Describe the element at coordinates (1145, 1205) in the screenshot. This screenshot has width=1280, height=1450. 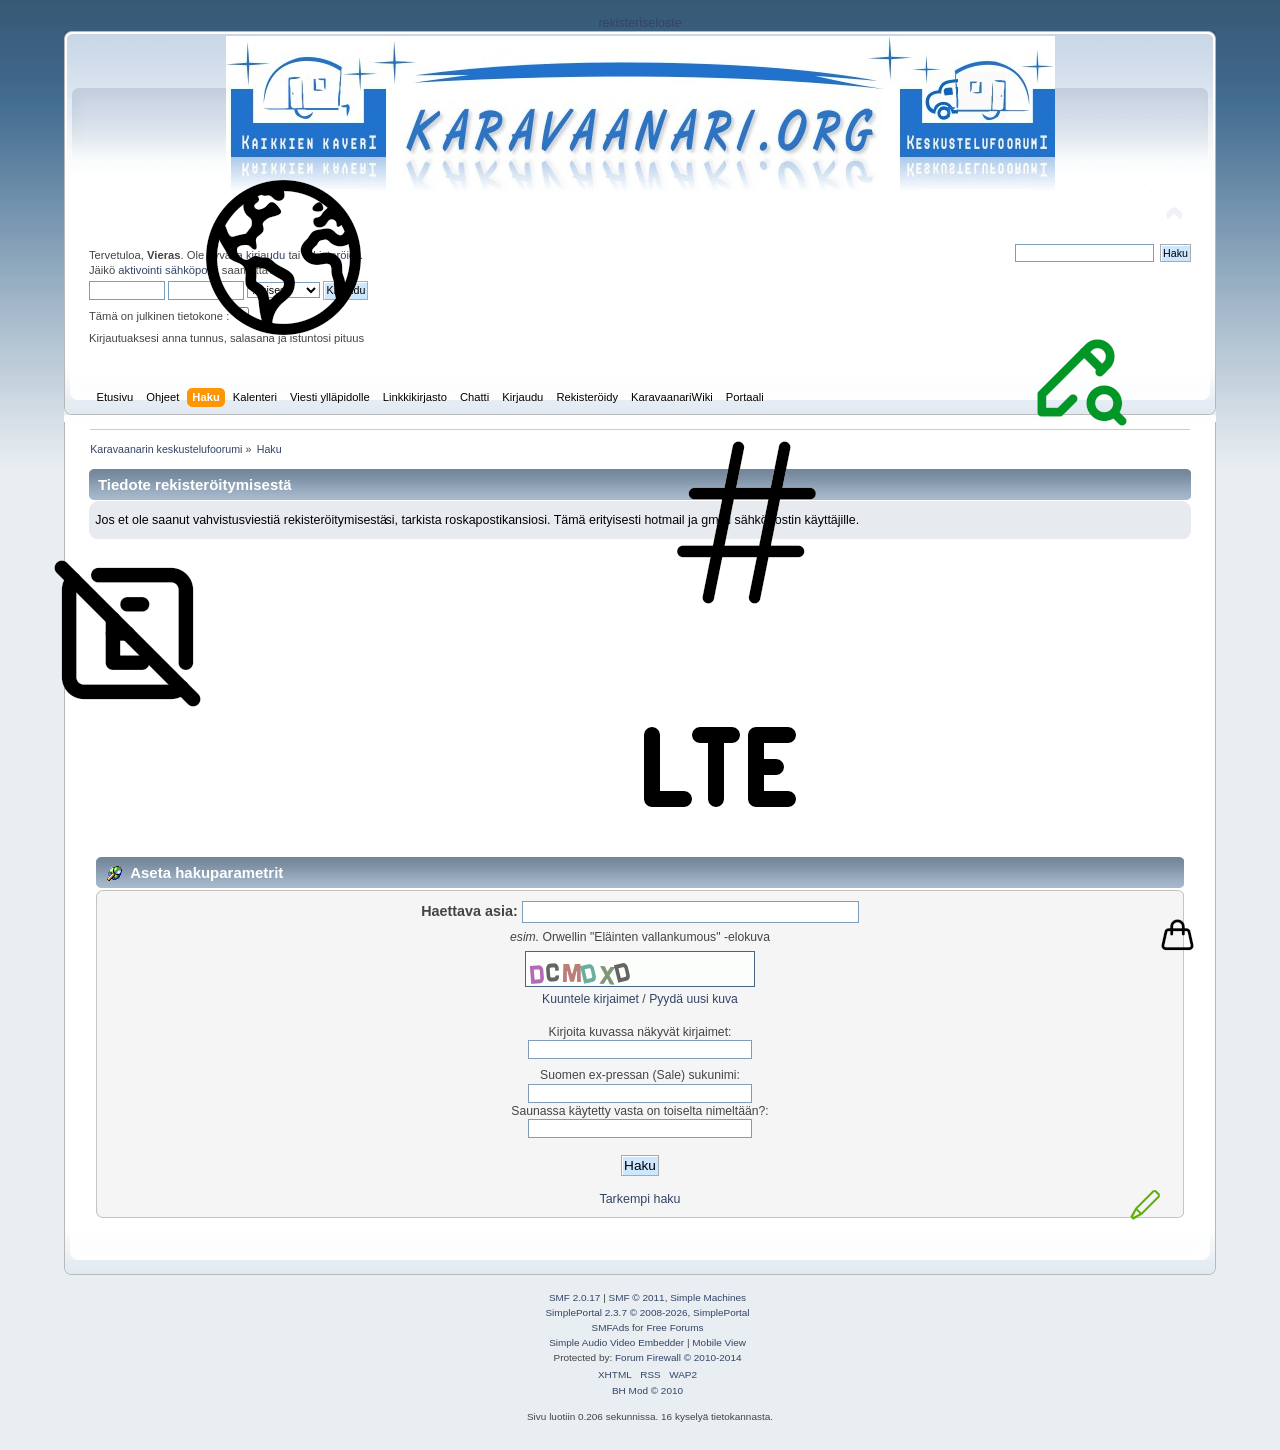
I see `edit this item` at that location.